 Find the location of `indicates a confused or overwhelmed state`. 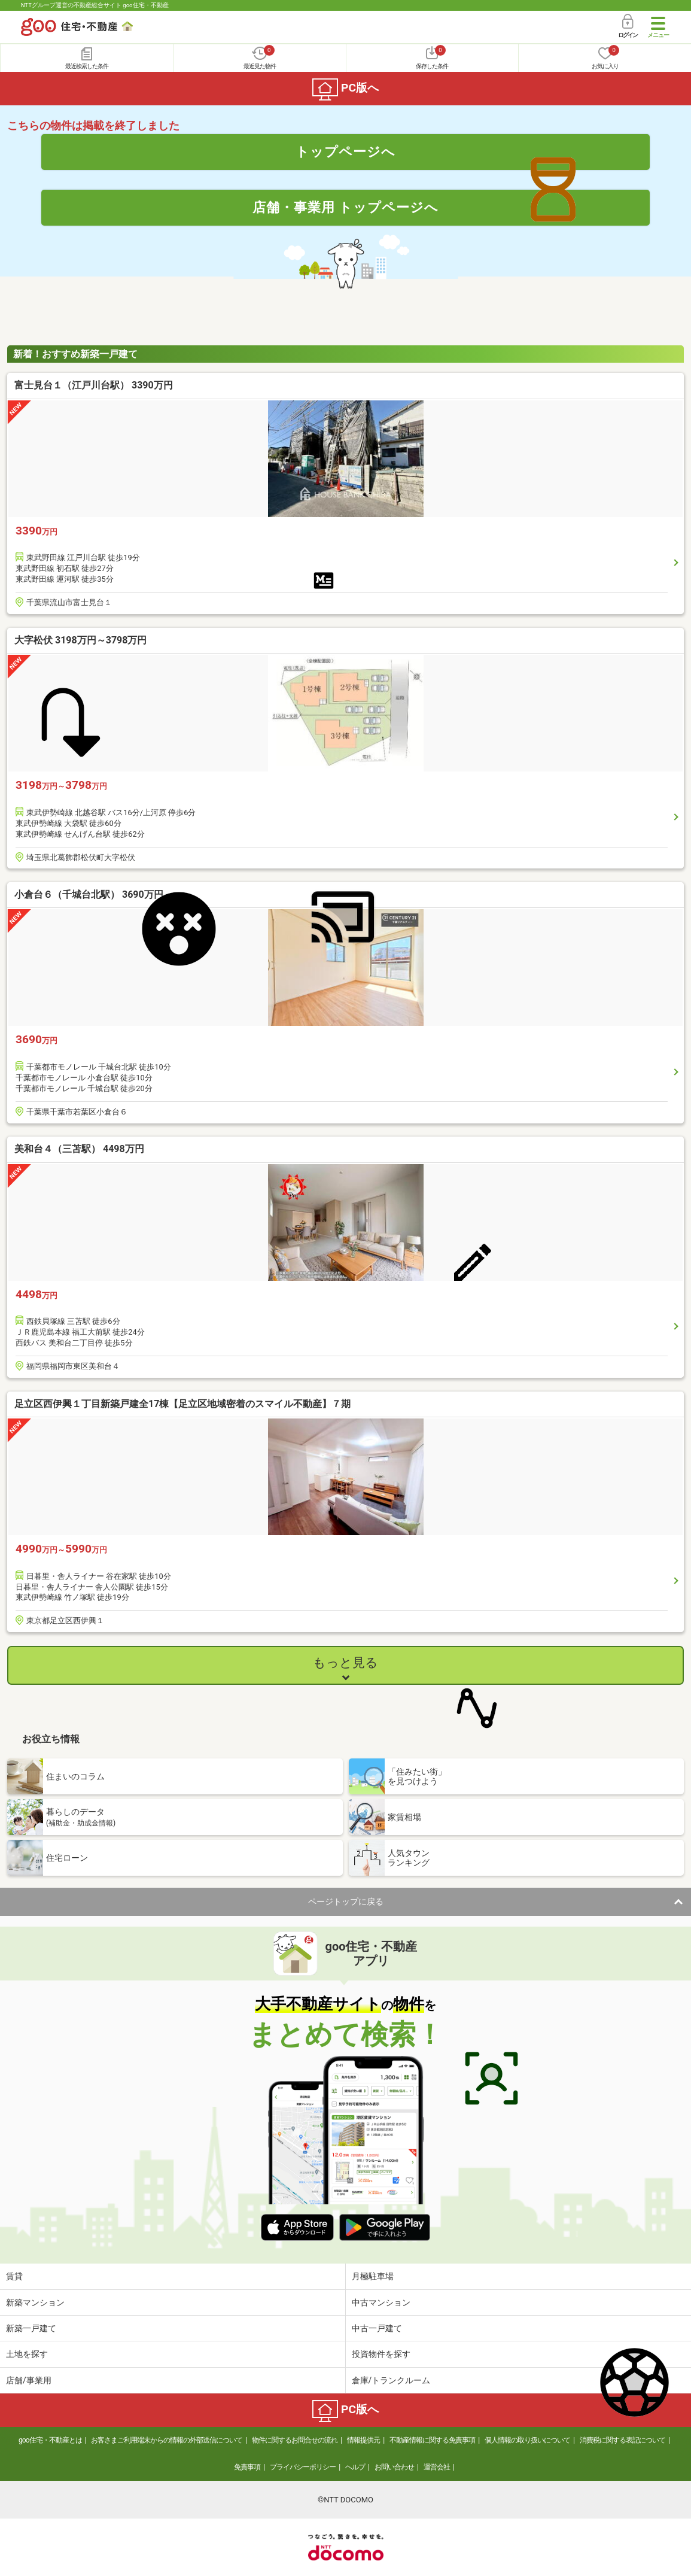

indicates a confused or overwhelmed state is located at coordinates (179, 929).